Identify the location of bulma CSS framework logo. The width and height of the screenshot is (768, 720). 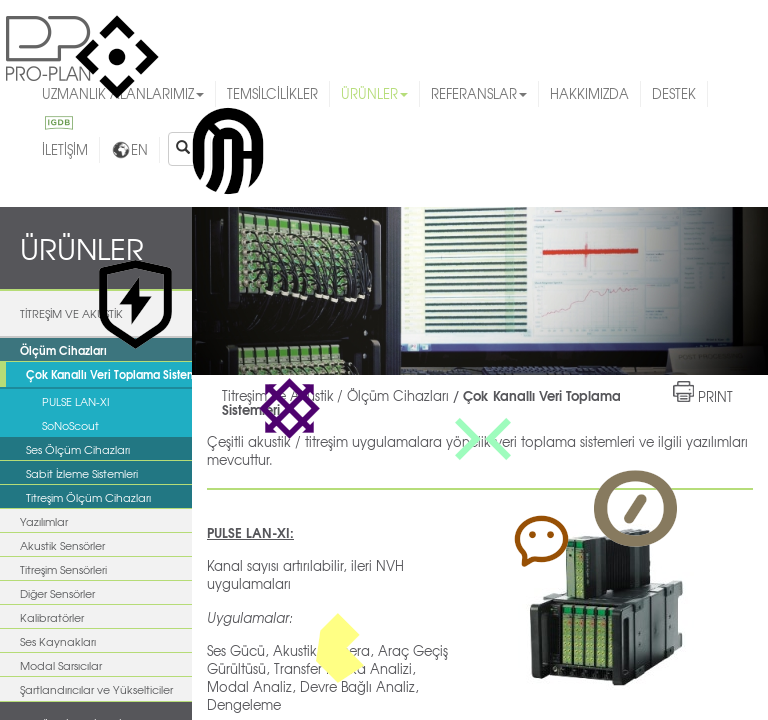
(340, 648).